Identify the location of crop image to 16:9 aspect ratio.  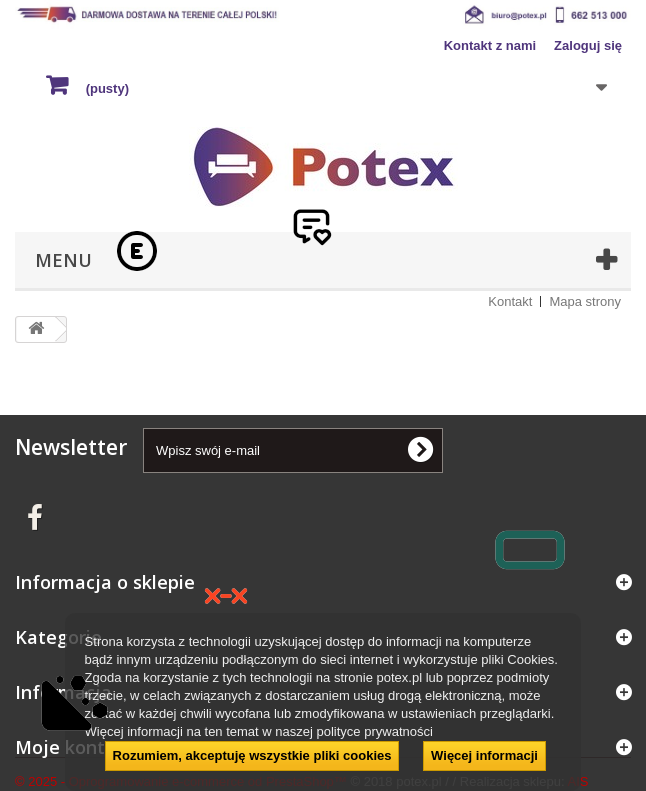
(530, 550).